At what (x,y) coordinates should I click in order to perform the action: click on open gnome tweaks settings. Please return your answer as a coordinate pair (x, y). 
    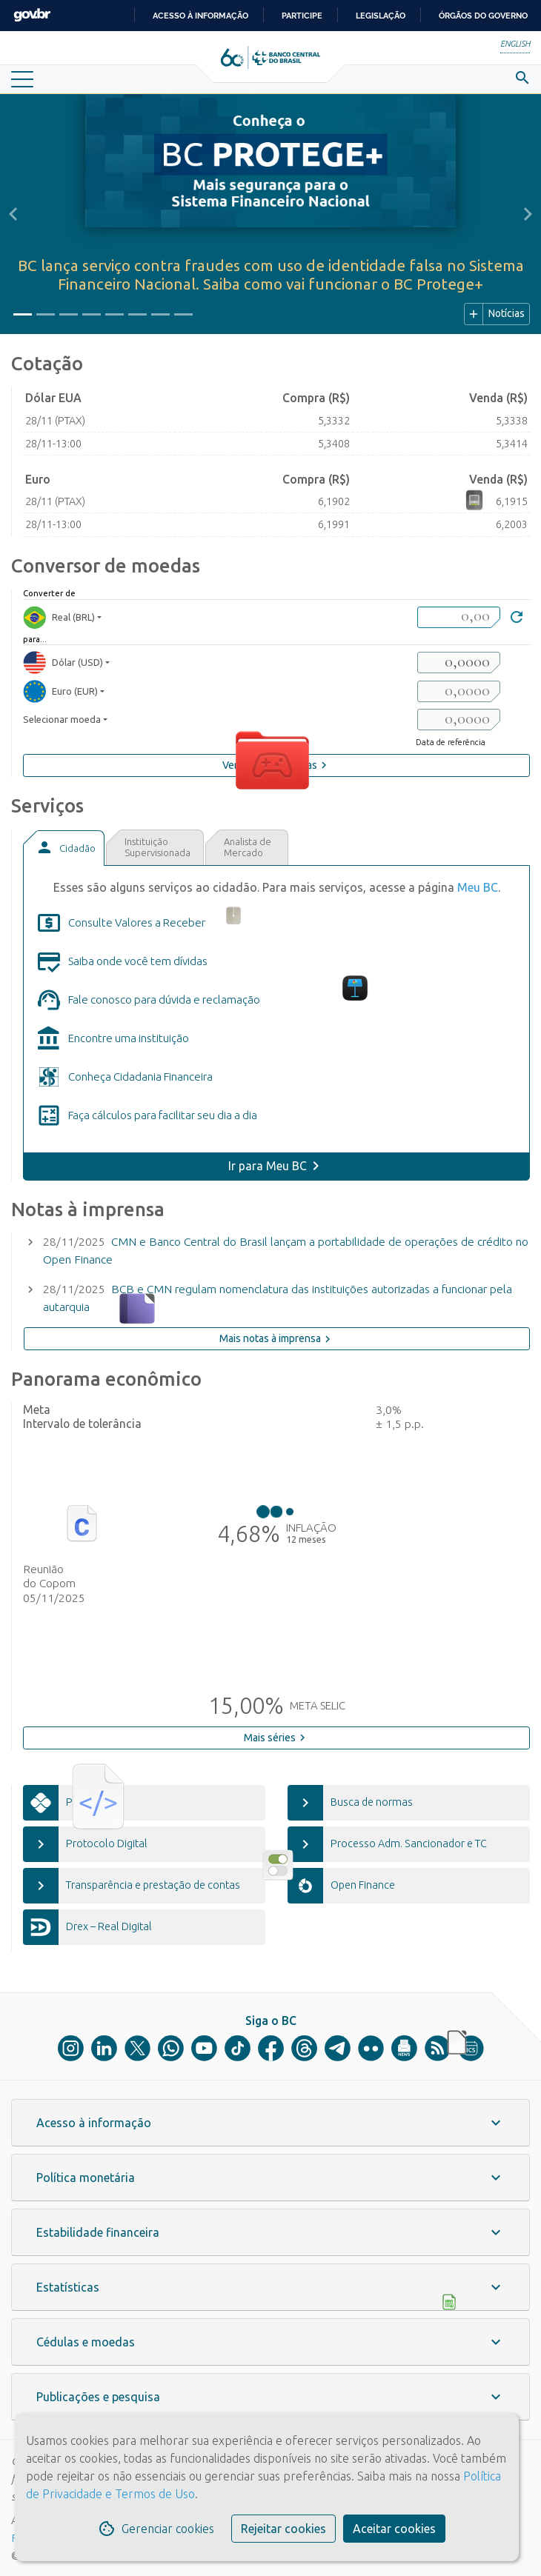
    Looking at the image, I should click on (278, 1865).